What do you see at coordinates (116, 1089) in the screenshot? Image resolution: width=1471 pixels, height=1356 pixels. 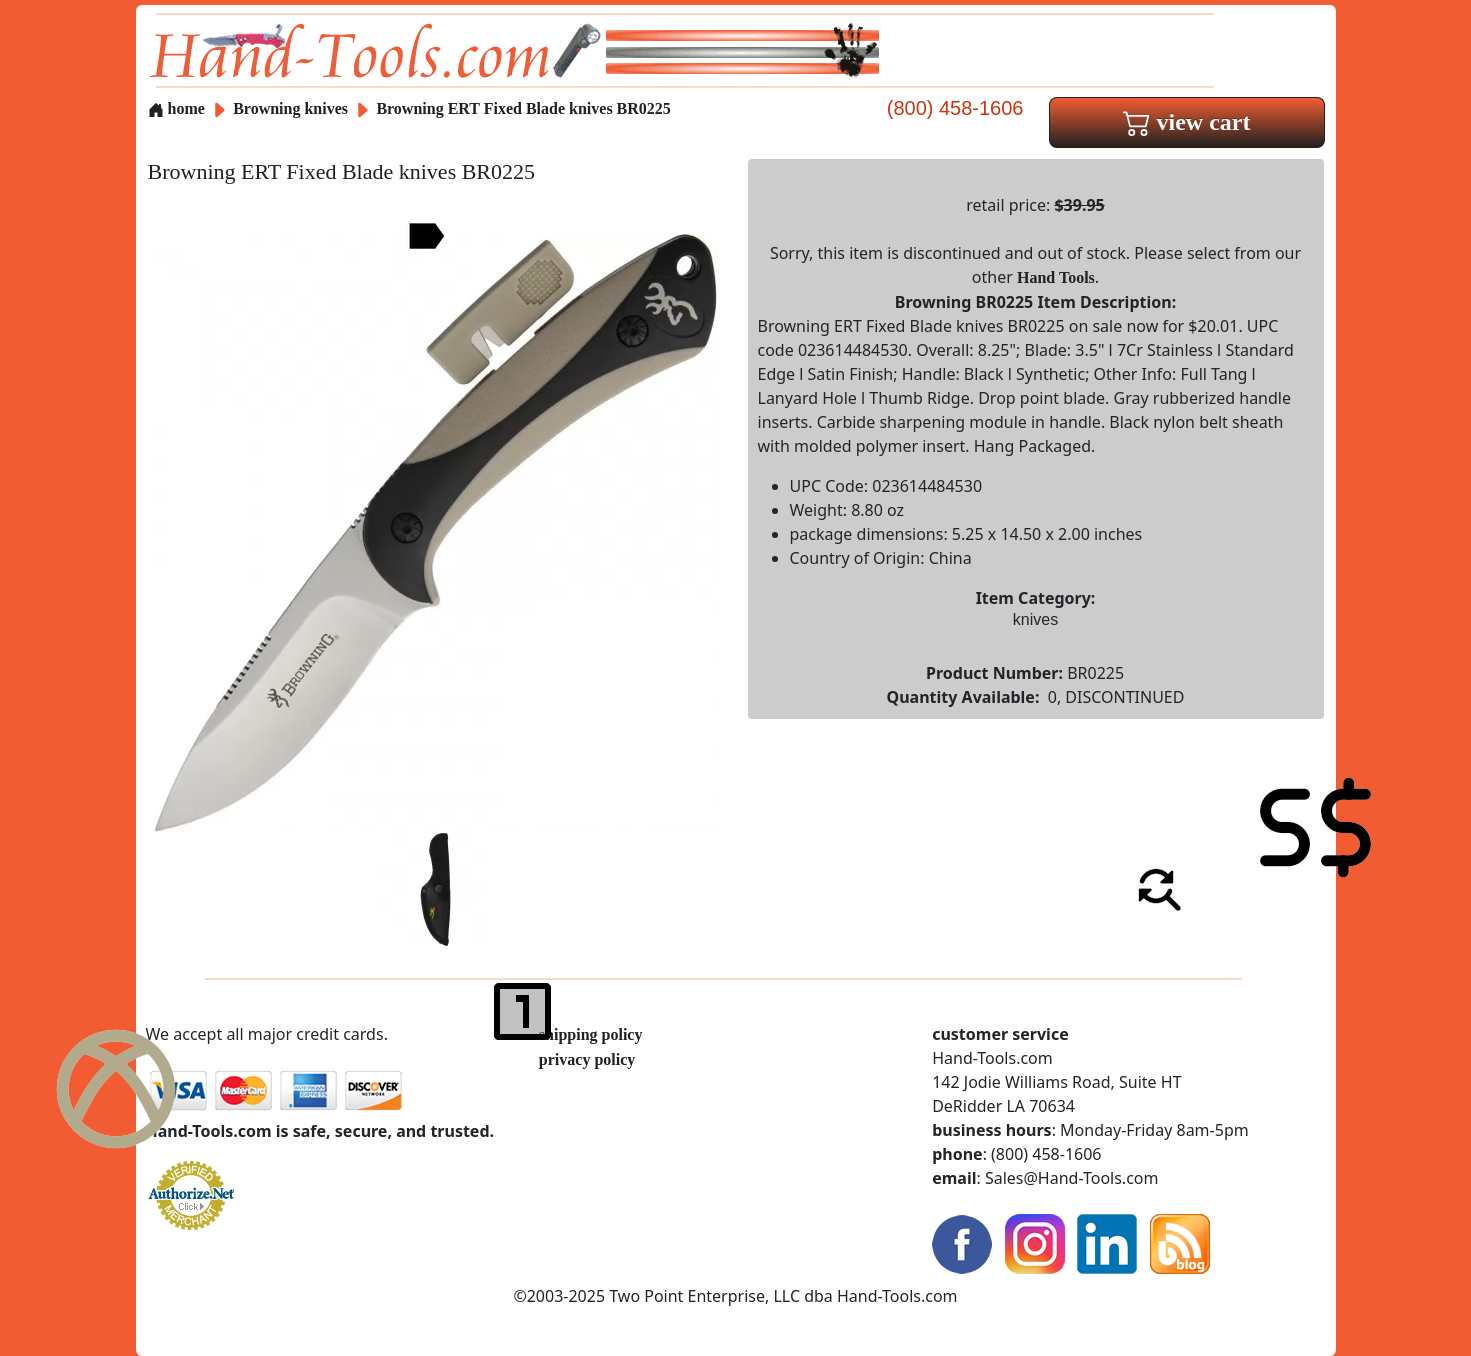 I see `xbox brand logo` at bounding box center [116, 1089].